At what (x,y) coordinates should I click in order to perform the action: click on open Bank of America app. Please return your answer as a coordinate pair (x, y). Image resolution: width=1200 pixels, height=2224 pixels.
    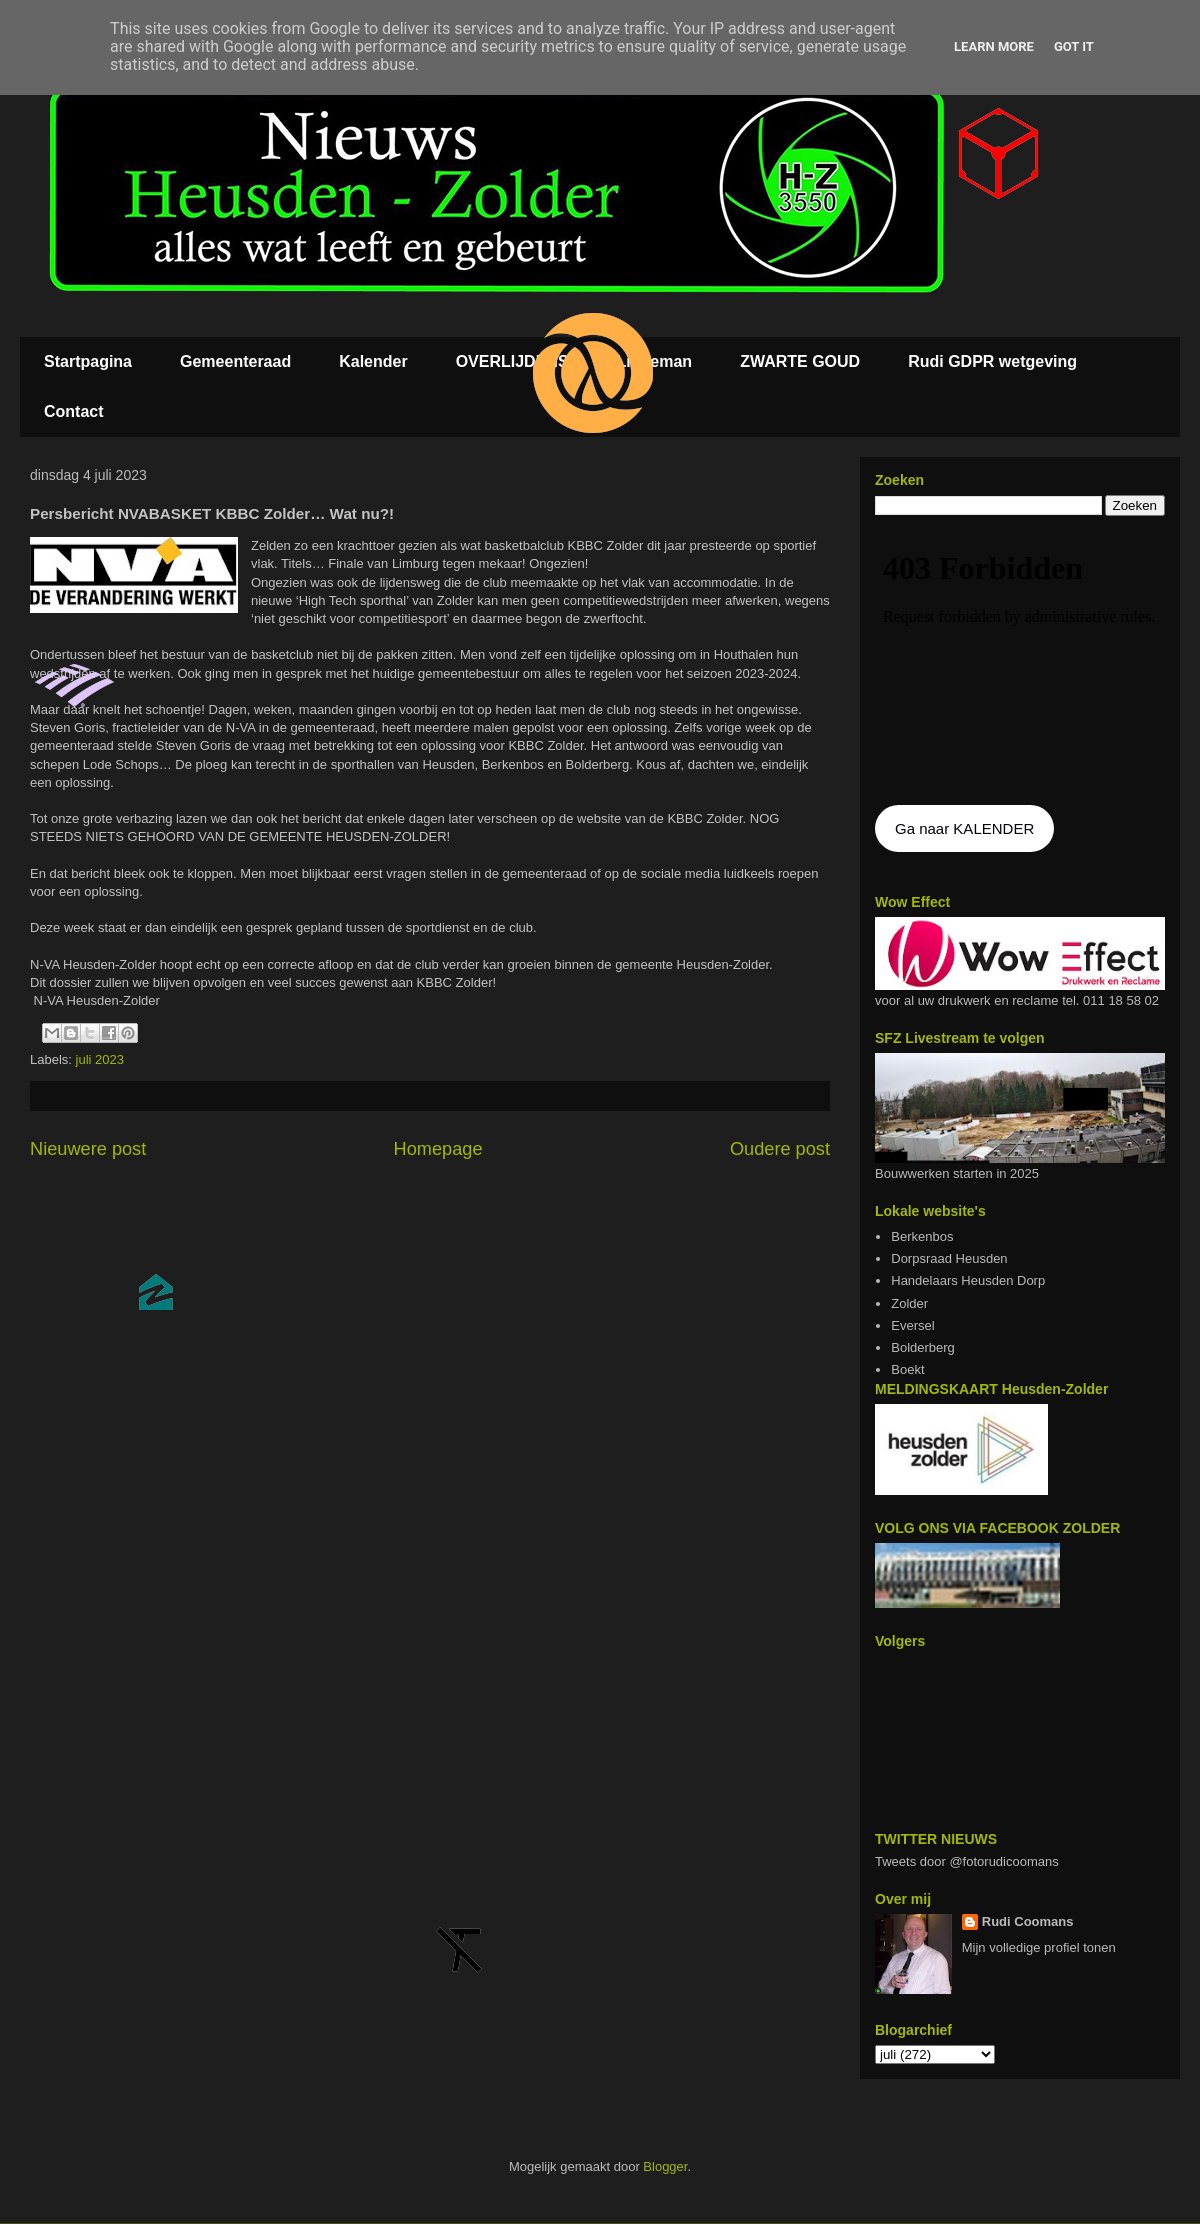
    Looking at the image, I should click on (74, 685).